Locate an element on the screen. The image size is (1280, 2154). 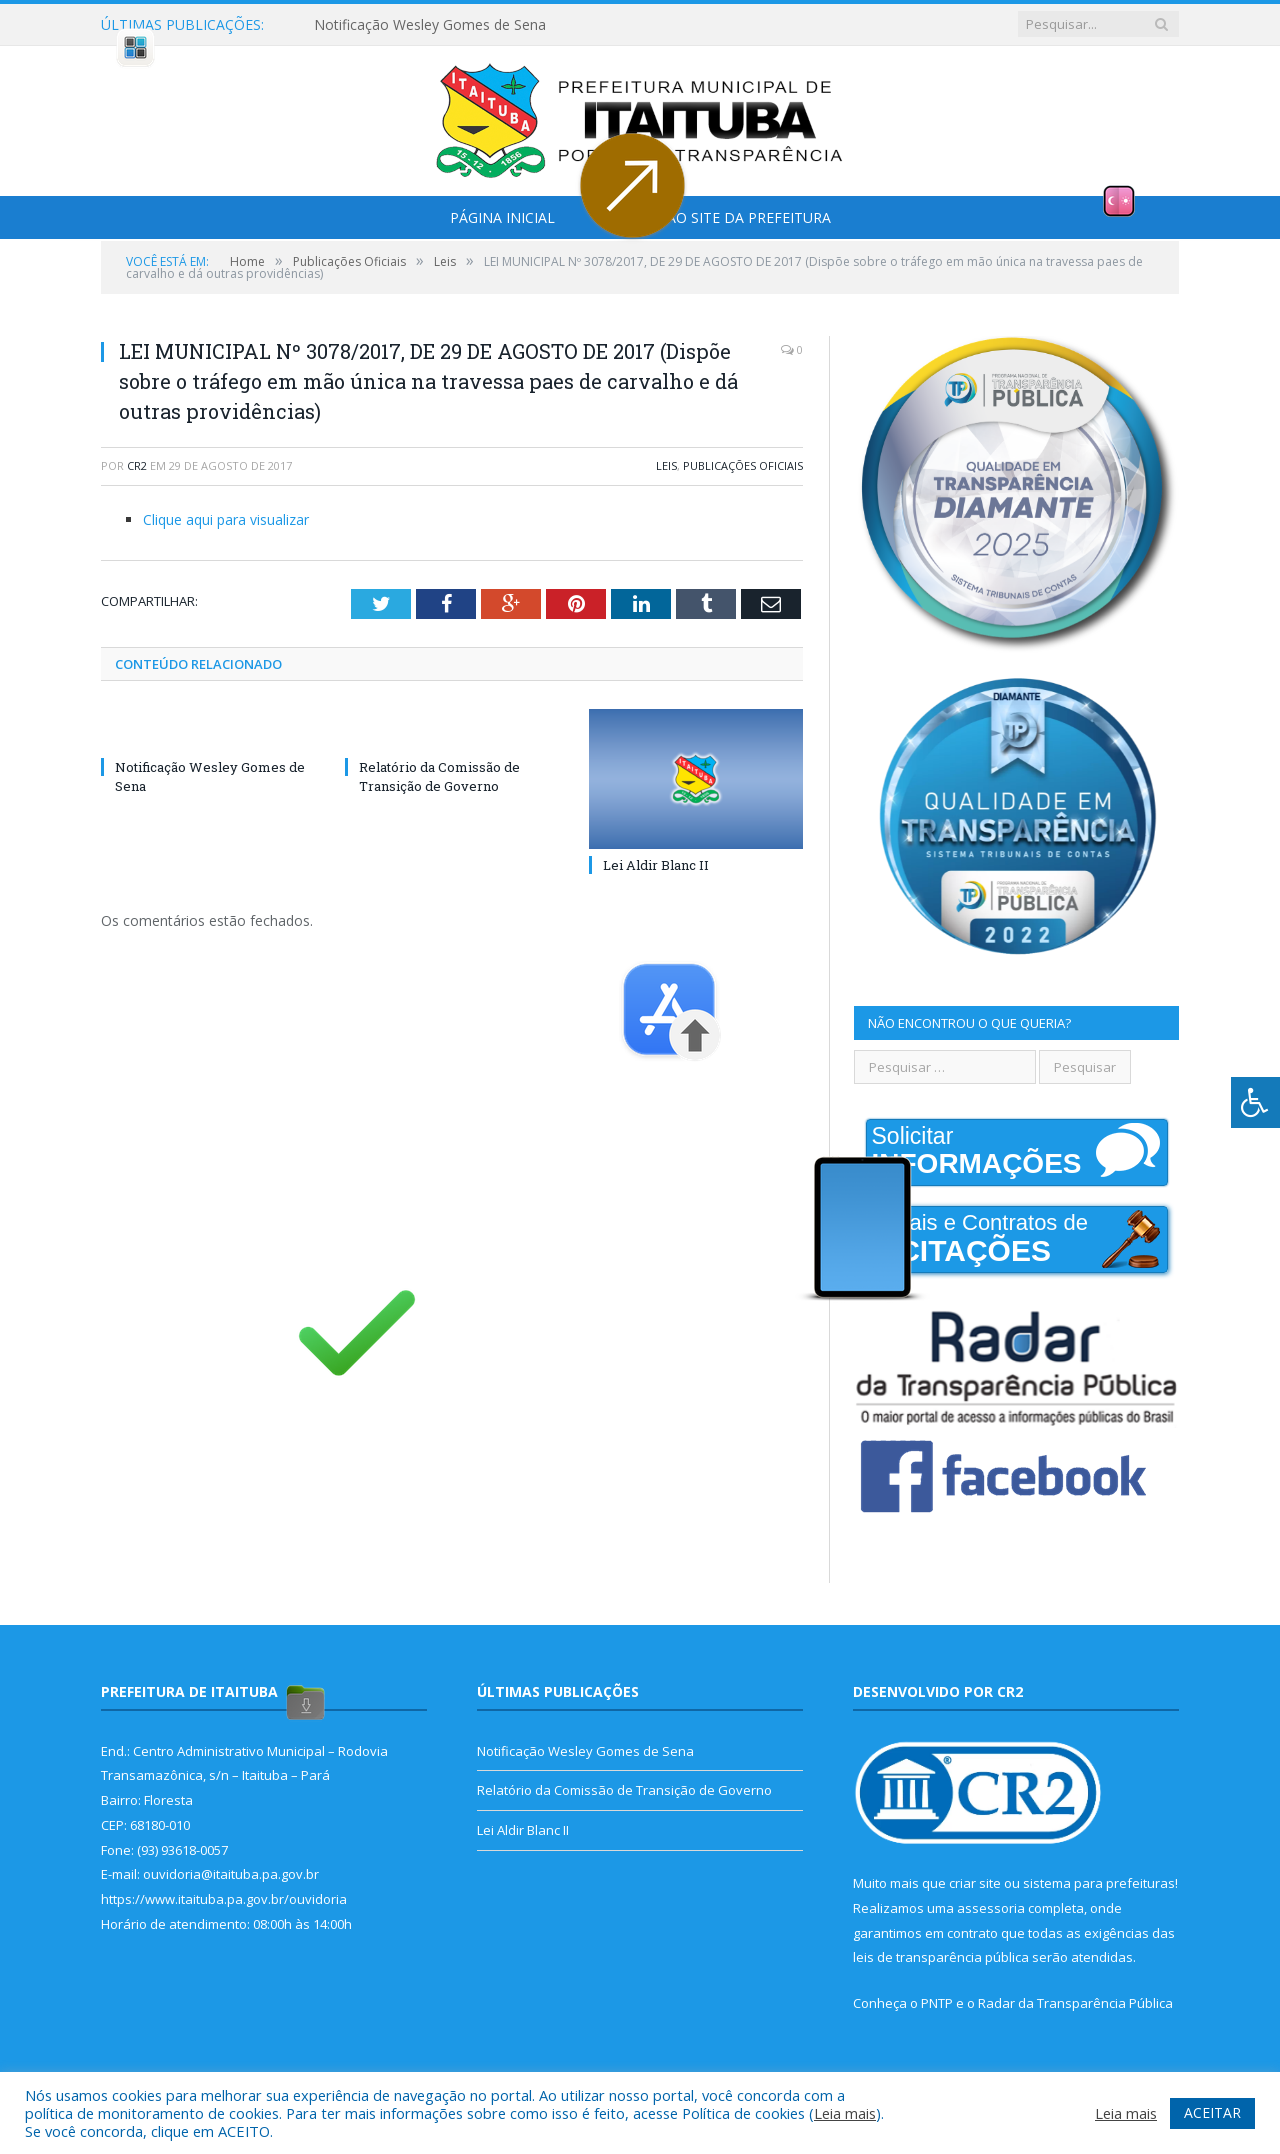
represents a connected iPad Mini device is located at coordinates (862, 1212).